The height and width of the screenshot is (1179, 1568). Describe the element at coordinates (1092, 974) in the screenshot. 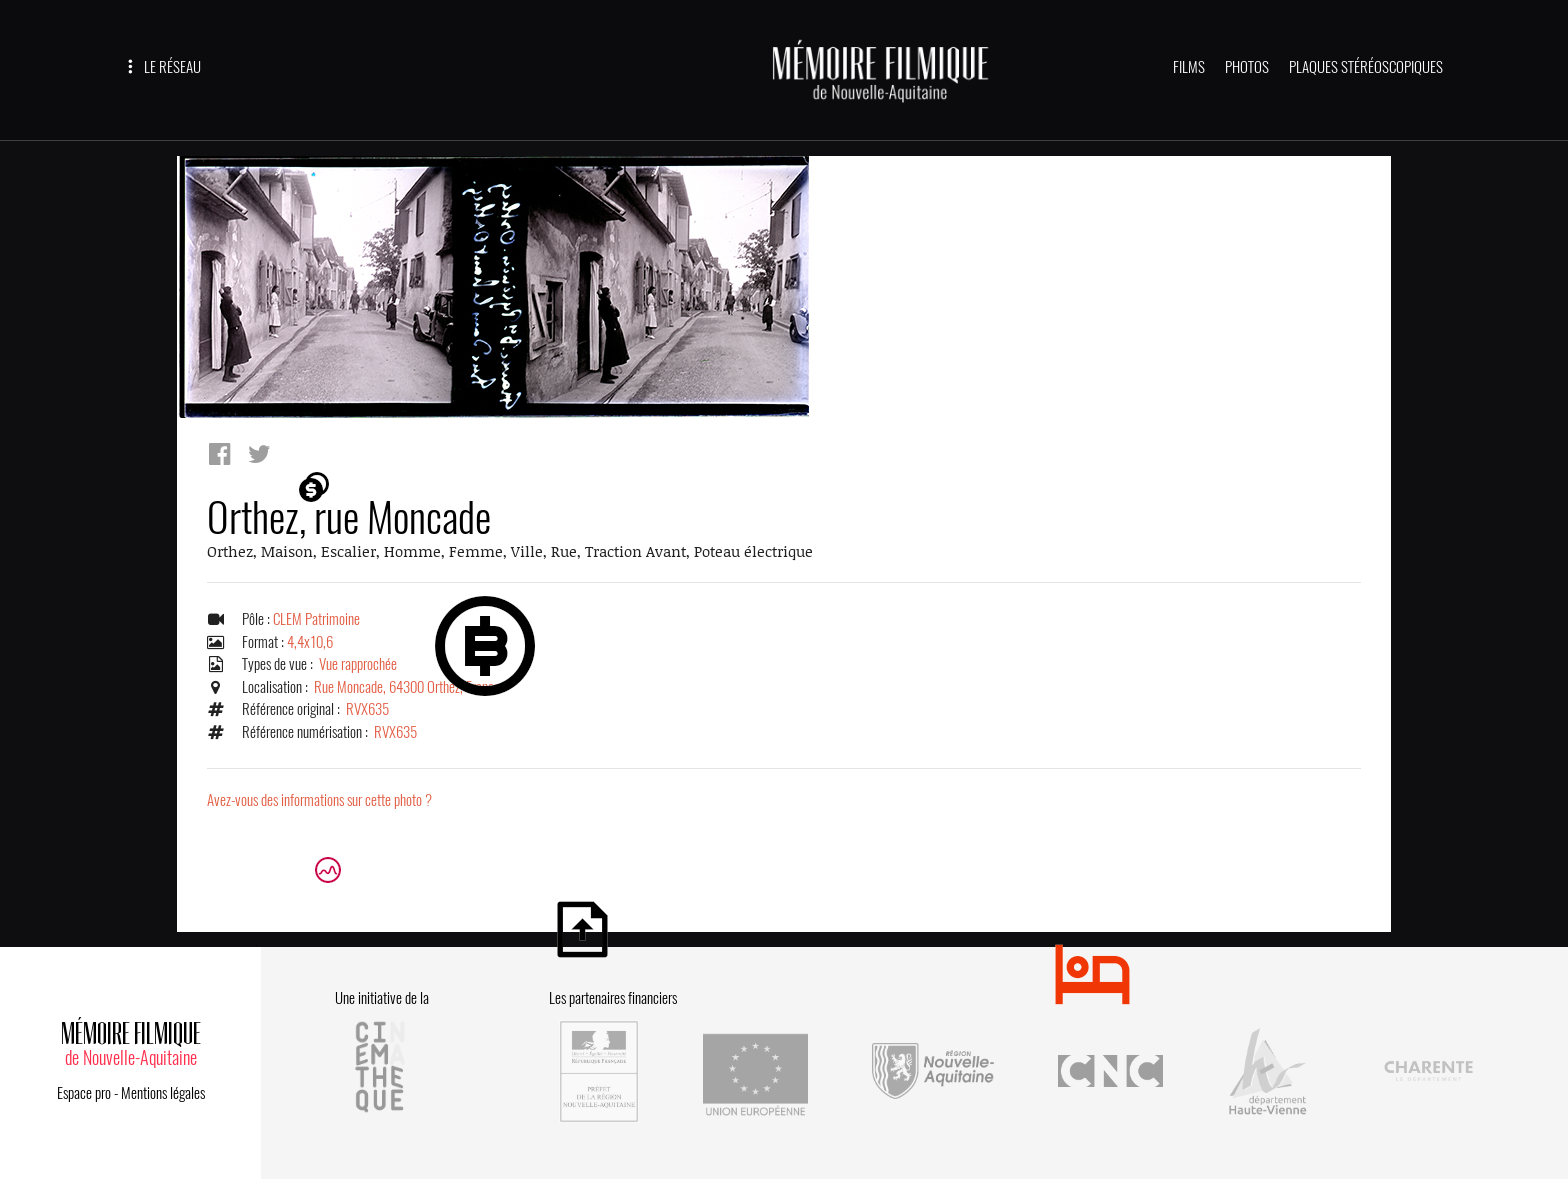

I see `find nearby hotels or accommodations` at that location.